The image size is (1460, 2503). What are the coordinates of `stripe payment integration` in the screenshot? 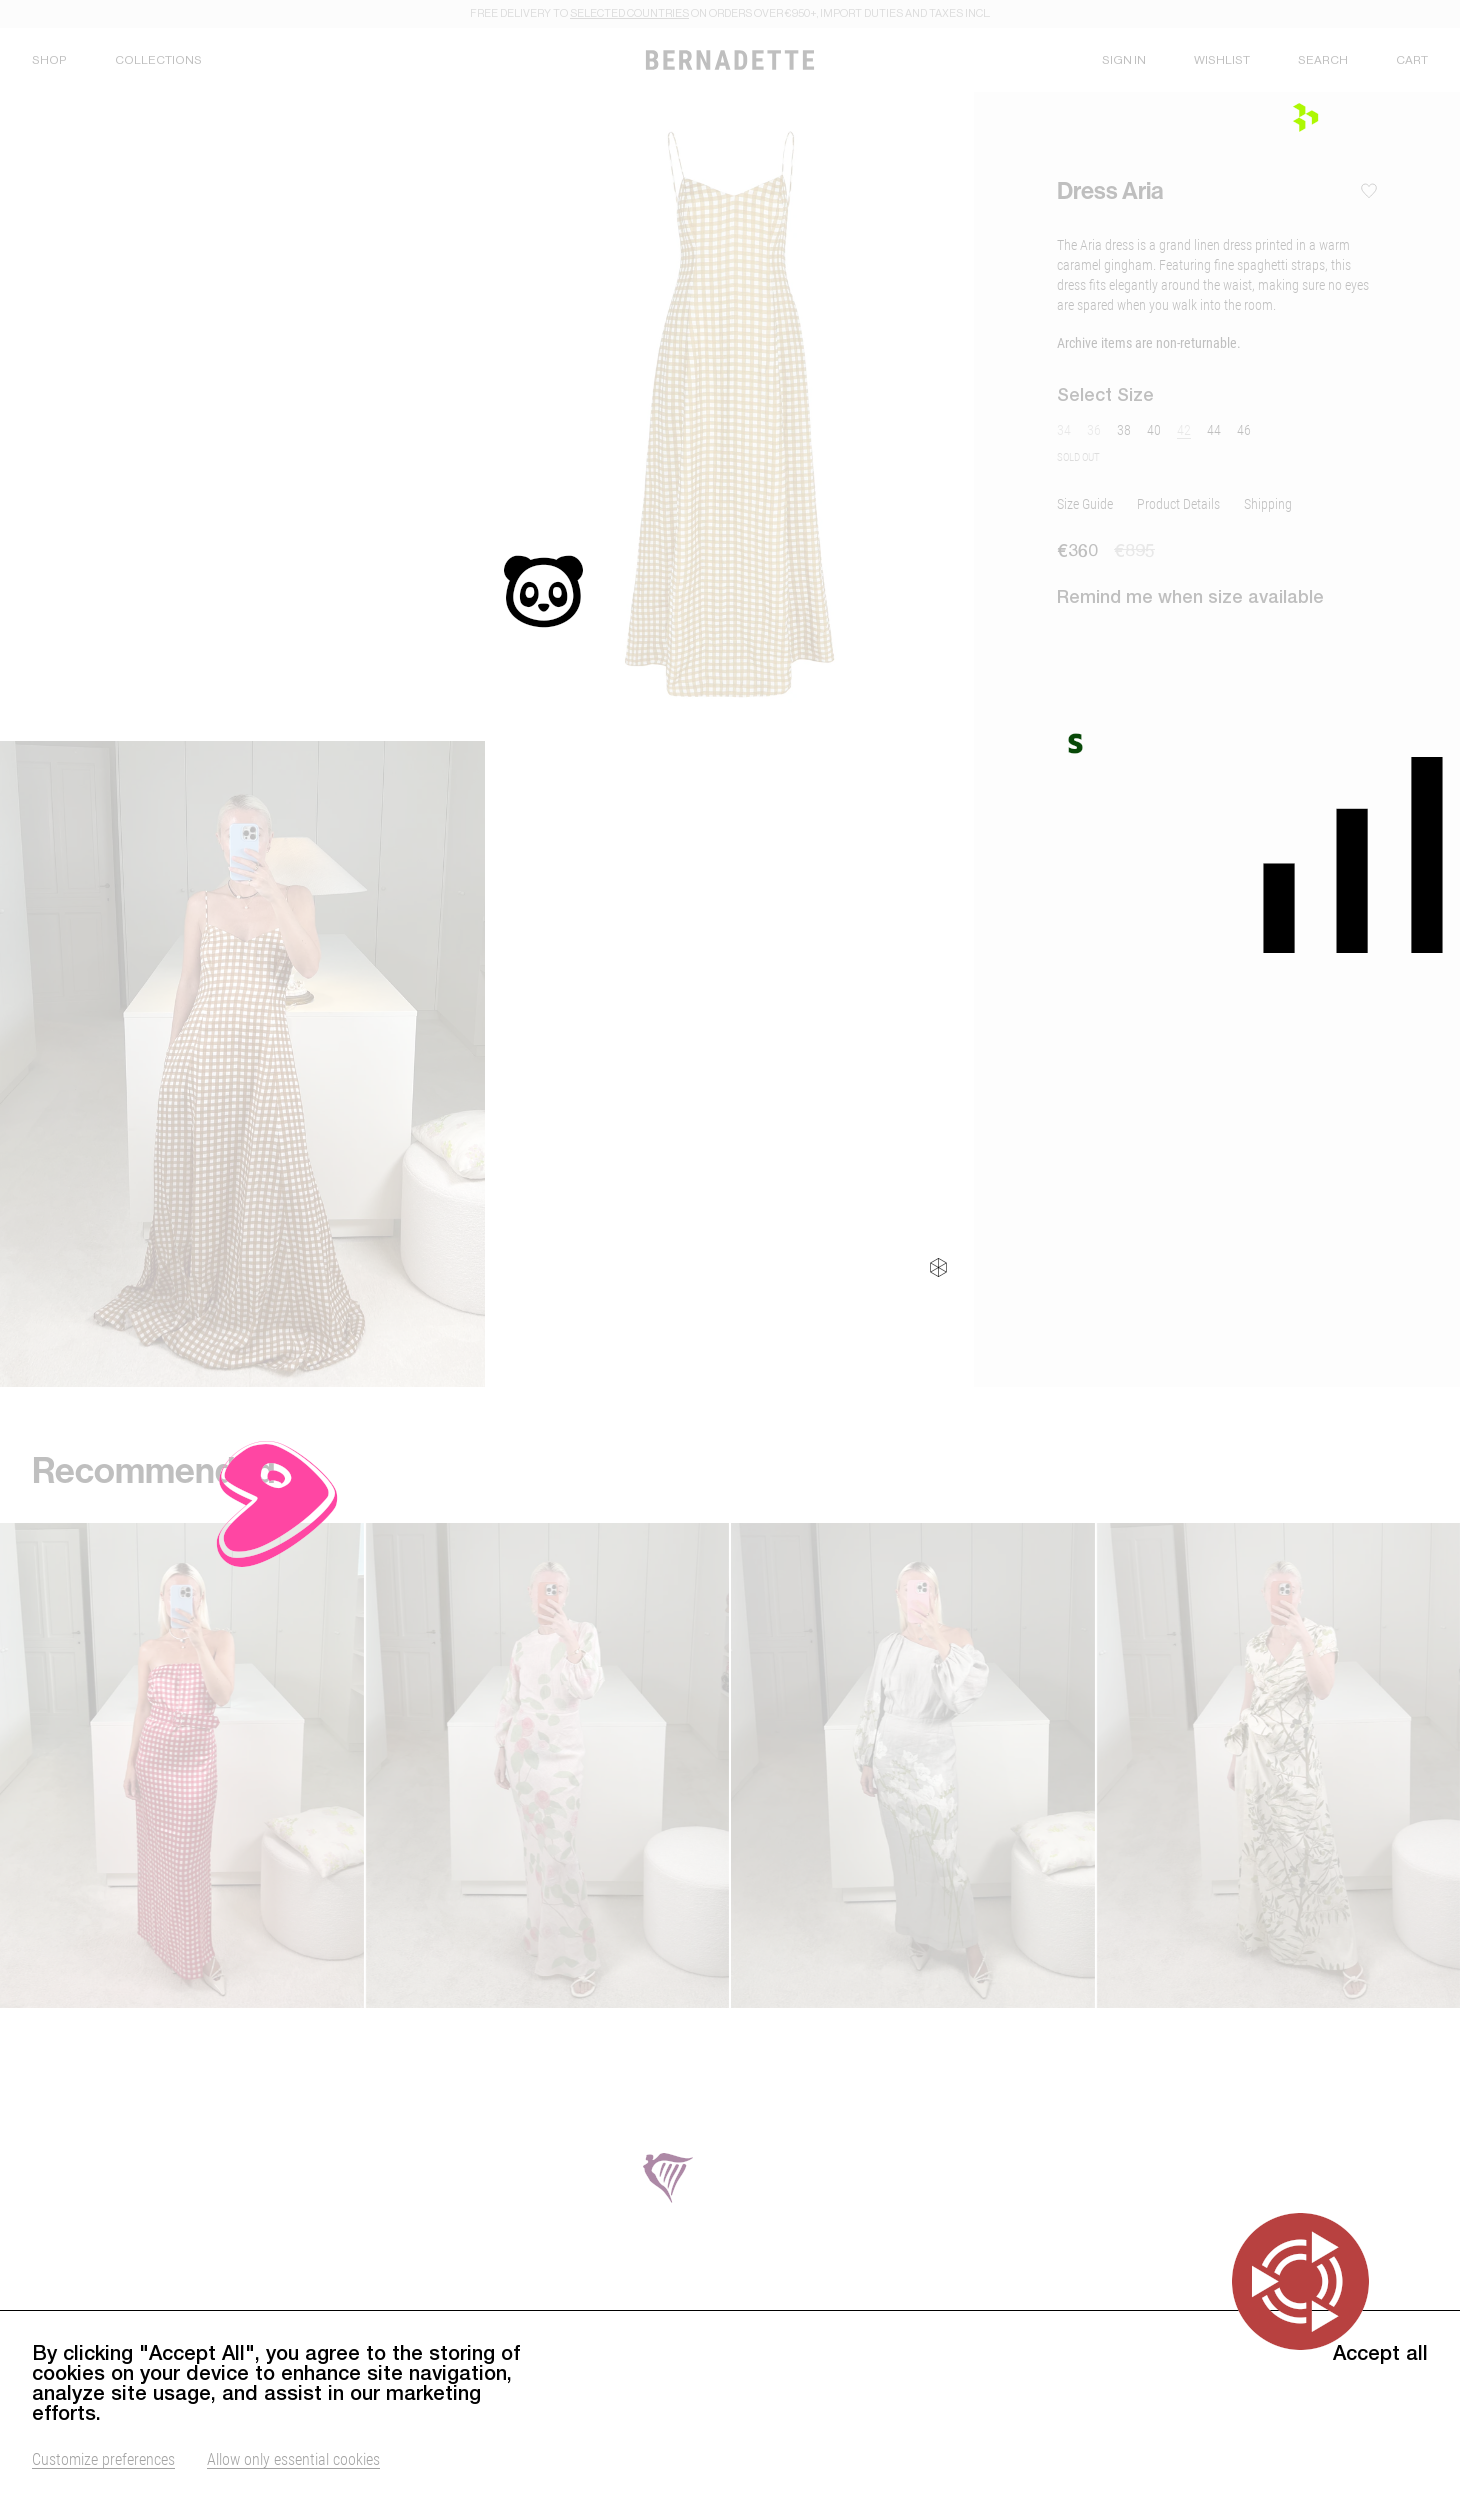 It's located at (1075, 743).